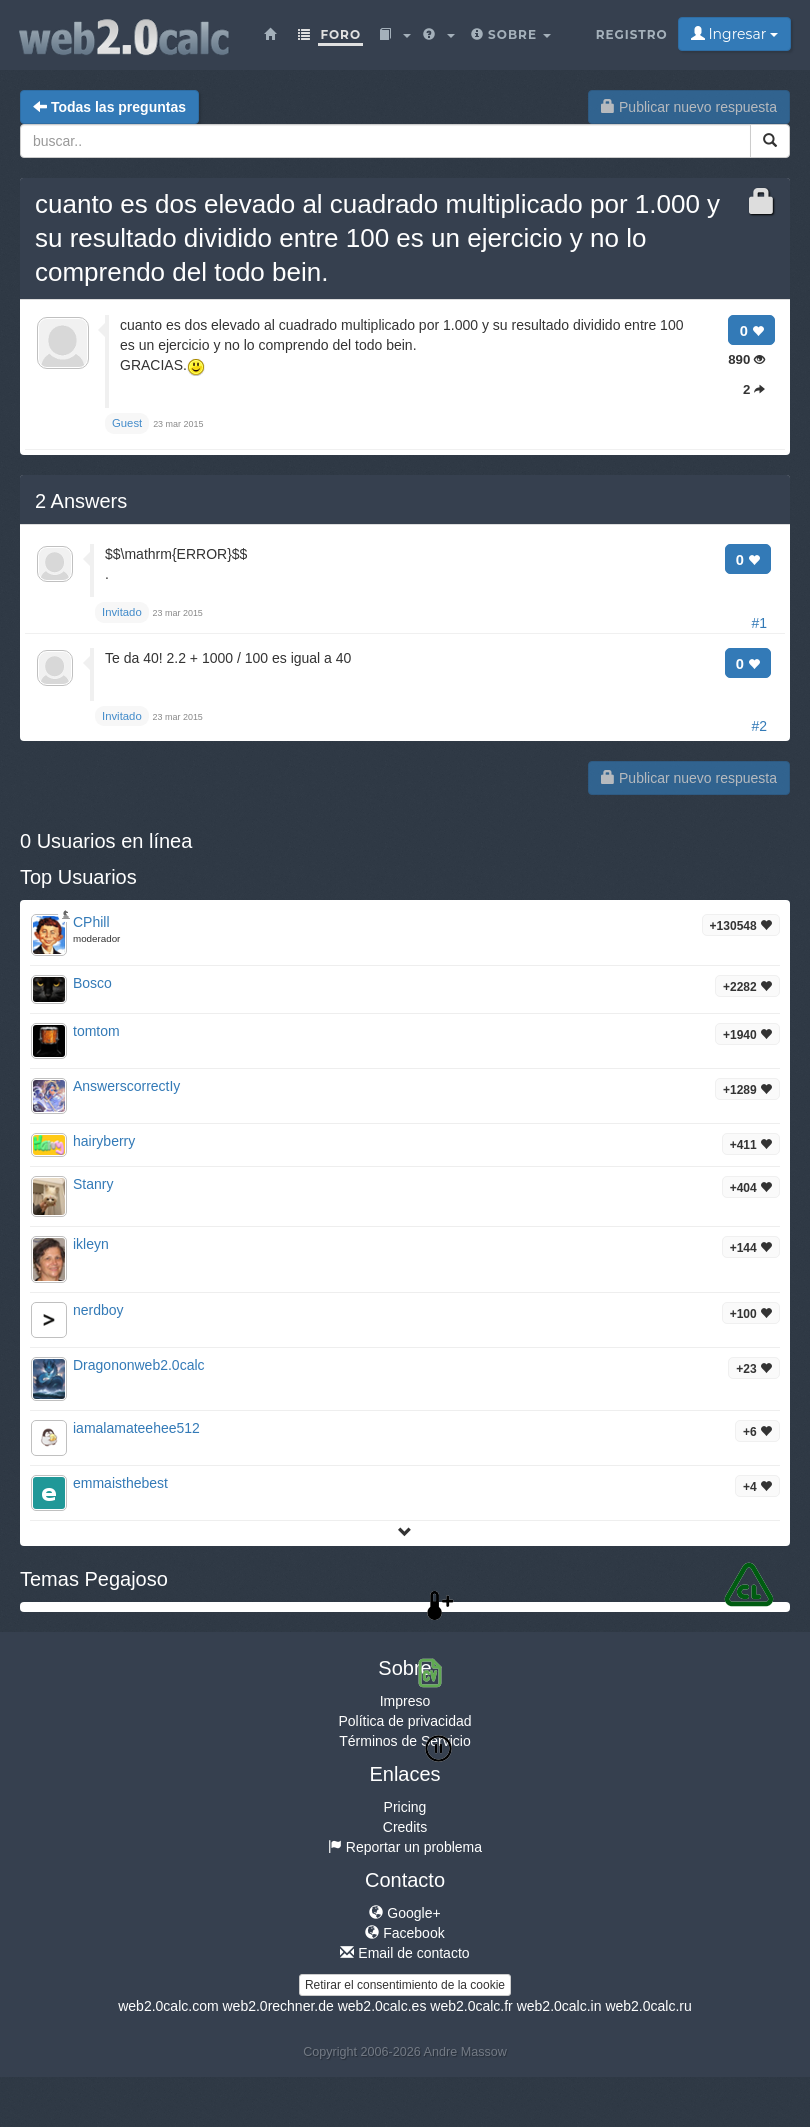  What do you see at coordinates (438, 1748) in the screenshot?
I see `pause media playback` at bounding box center [438, 1748].